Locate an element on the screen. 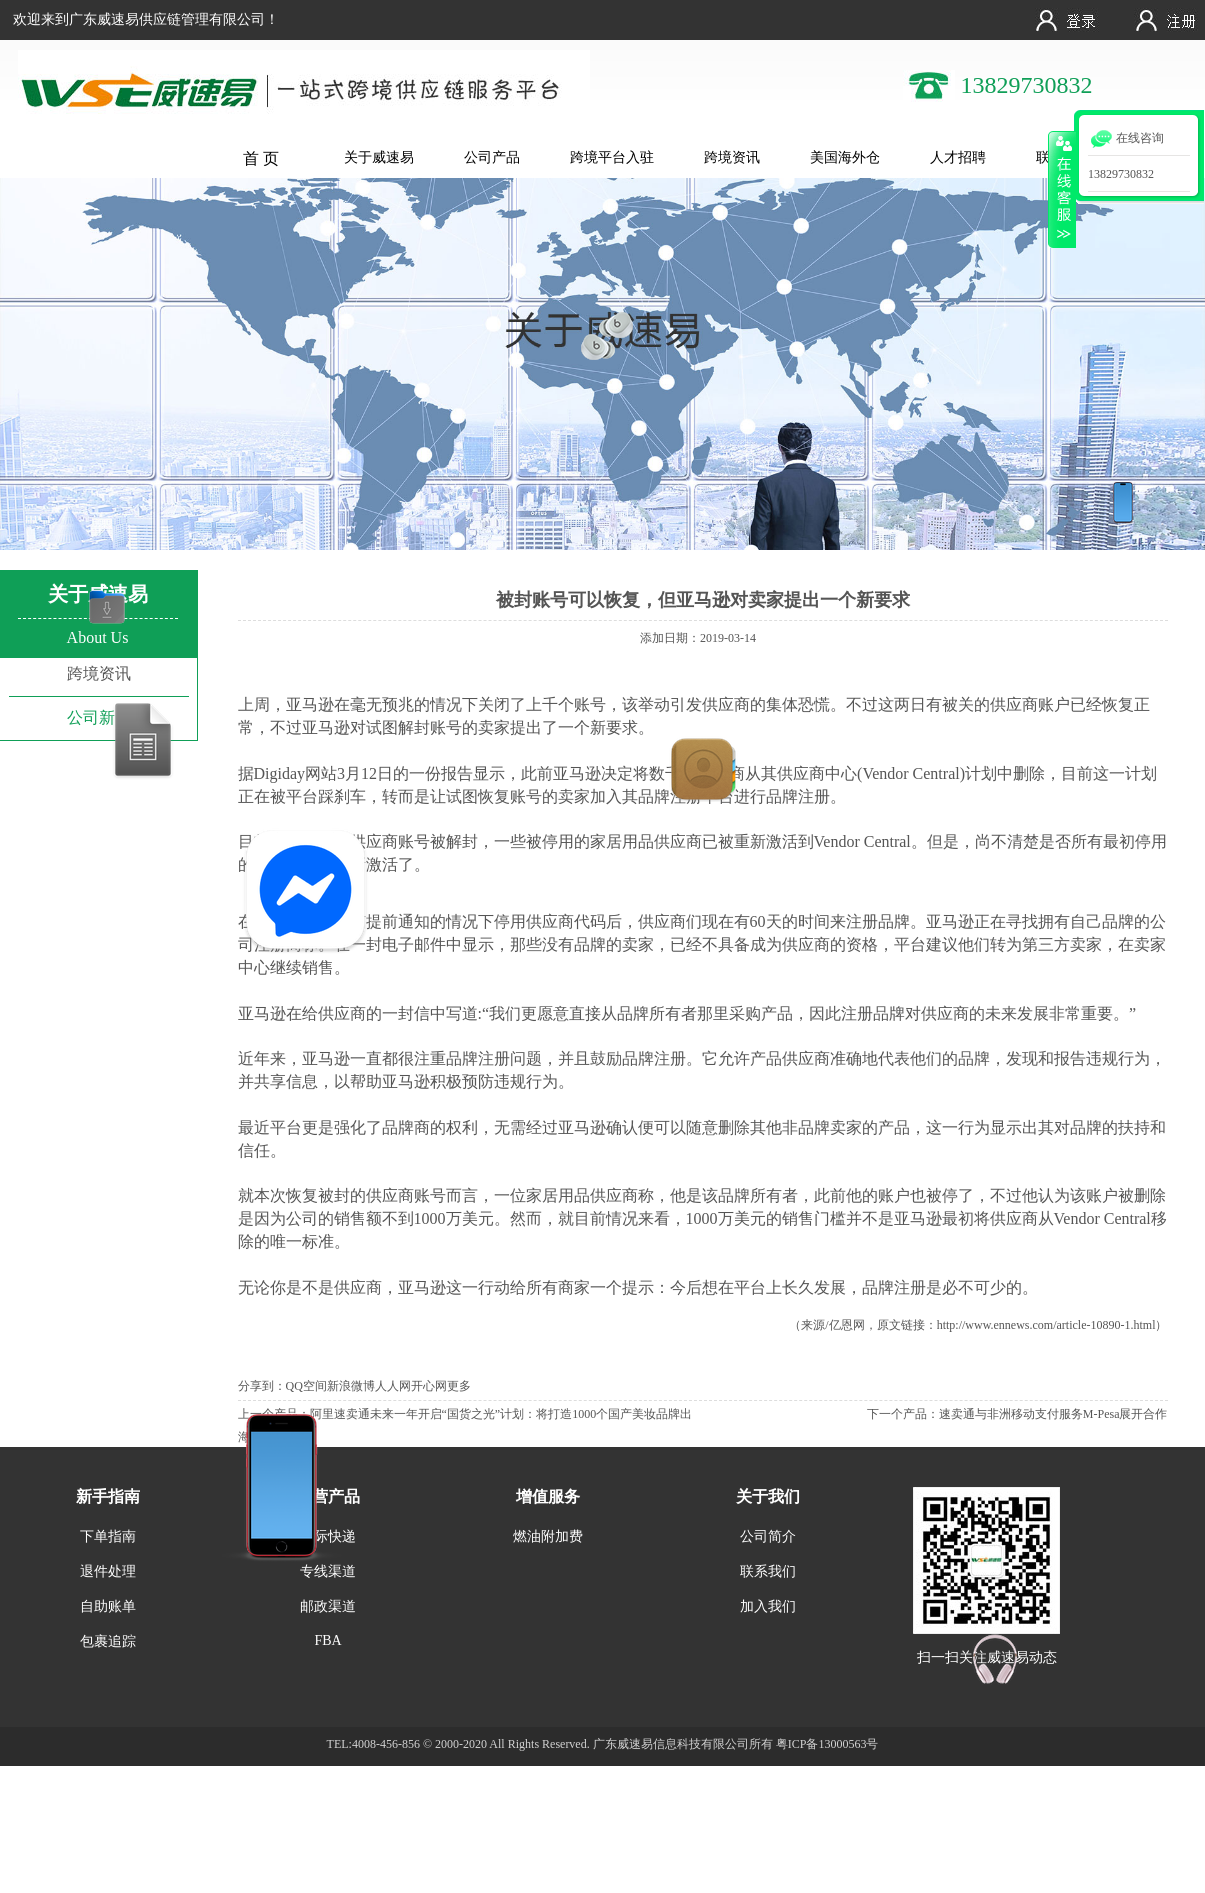  open a kvtml vocabulary file is located at coordinates (143, 741).